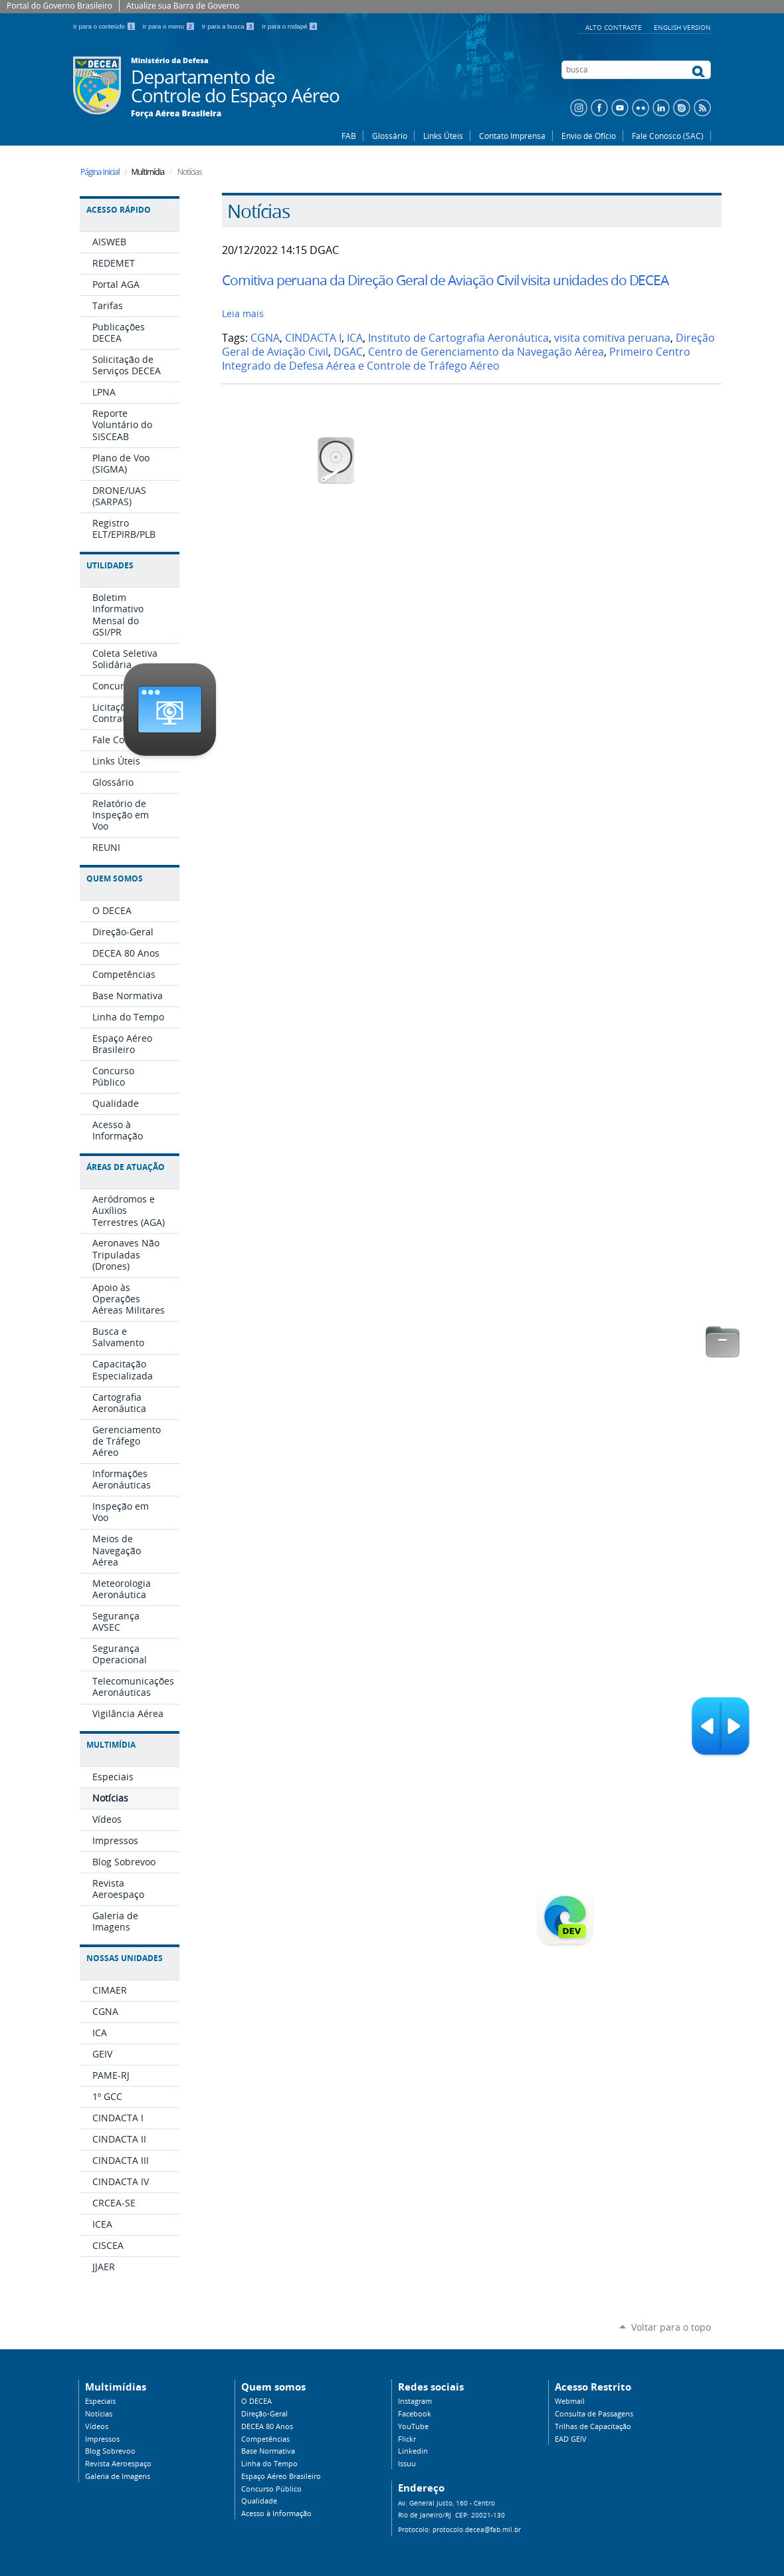 This screenshot has height=2576, width=784. I want to click on open microsoft edge dev browser, so click(565, 1916).